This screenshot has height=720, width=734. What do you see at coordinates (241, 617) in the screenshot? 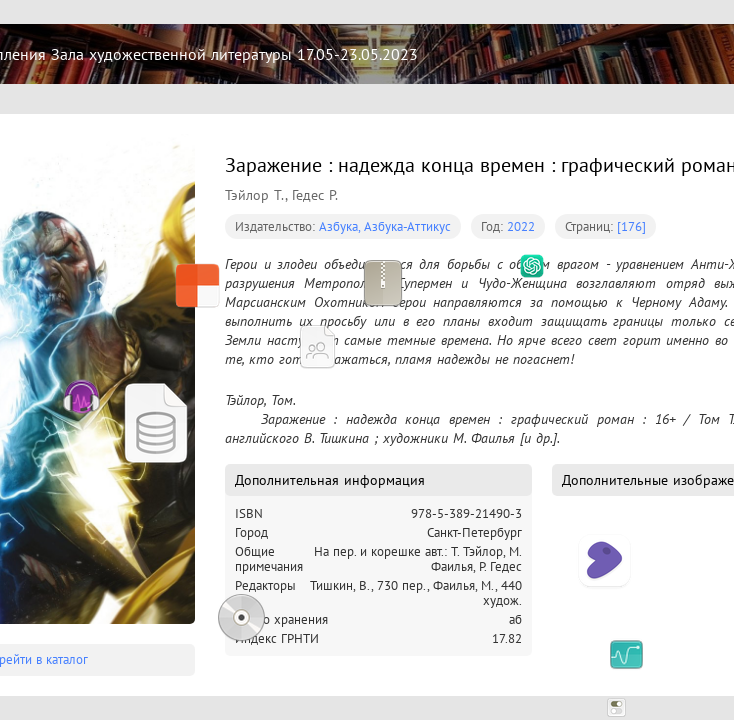
I see `indicates a DVD-RW drive or rewritable disc device` at bounding box center [241, 617].